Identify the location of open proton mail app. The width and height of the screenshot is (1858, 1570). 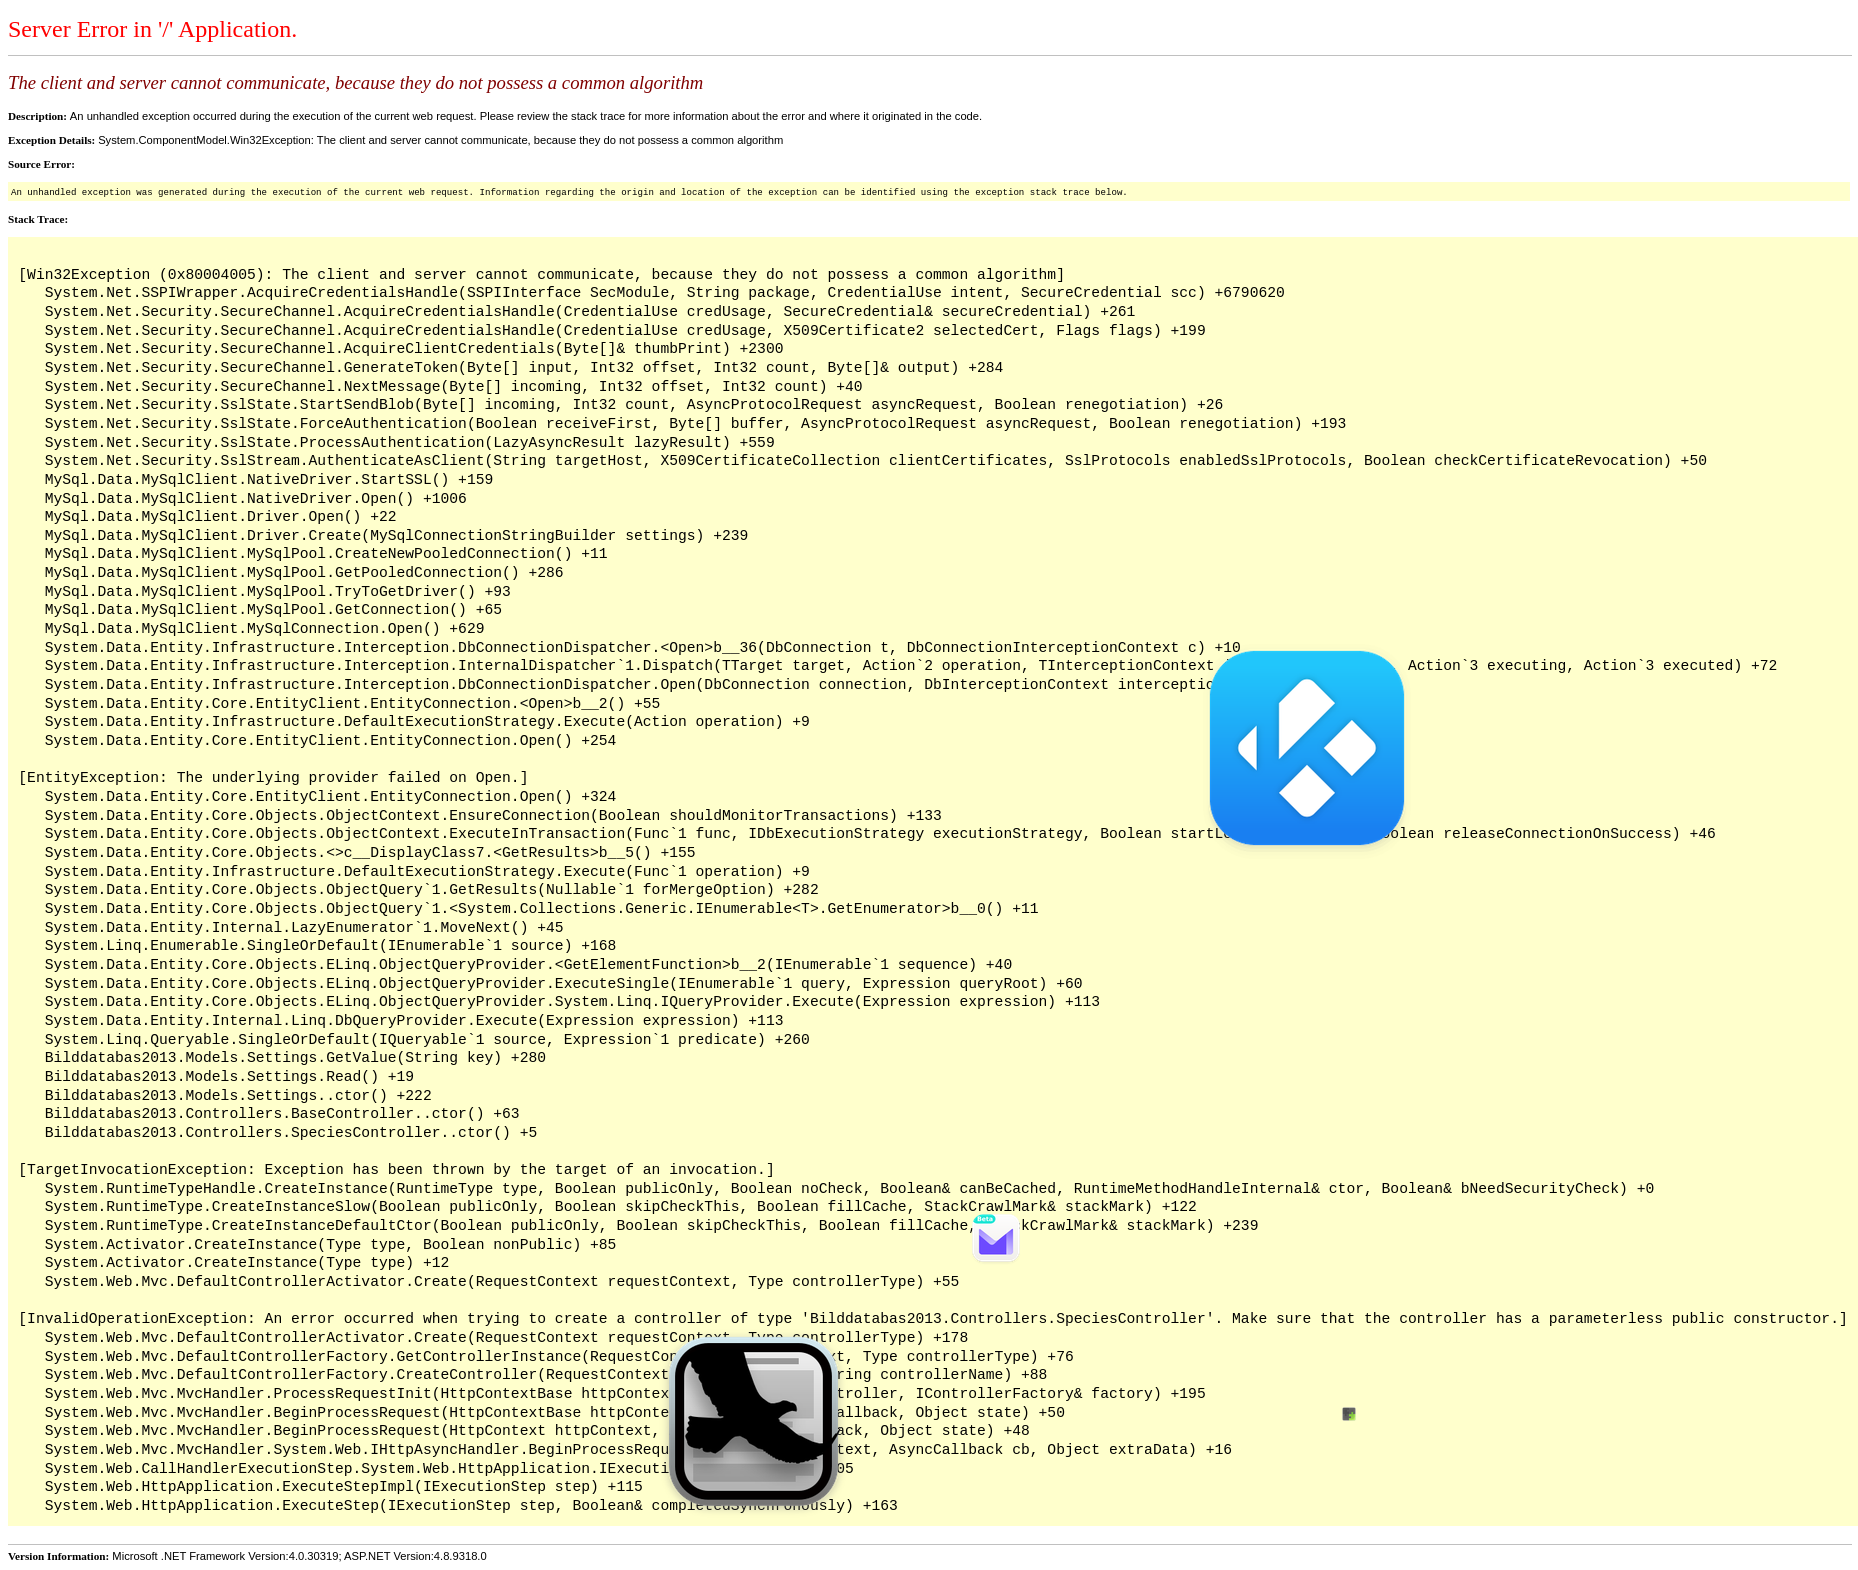
(996, 1238).